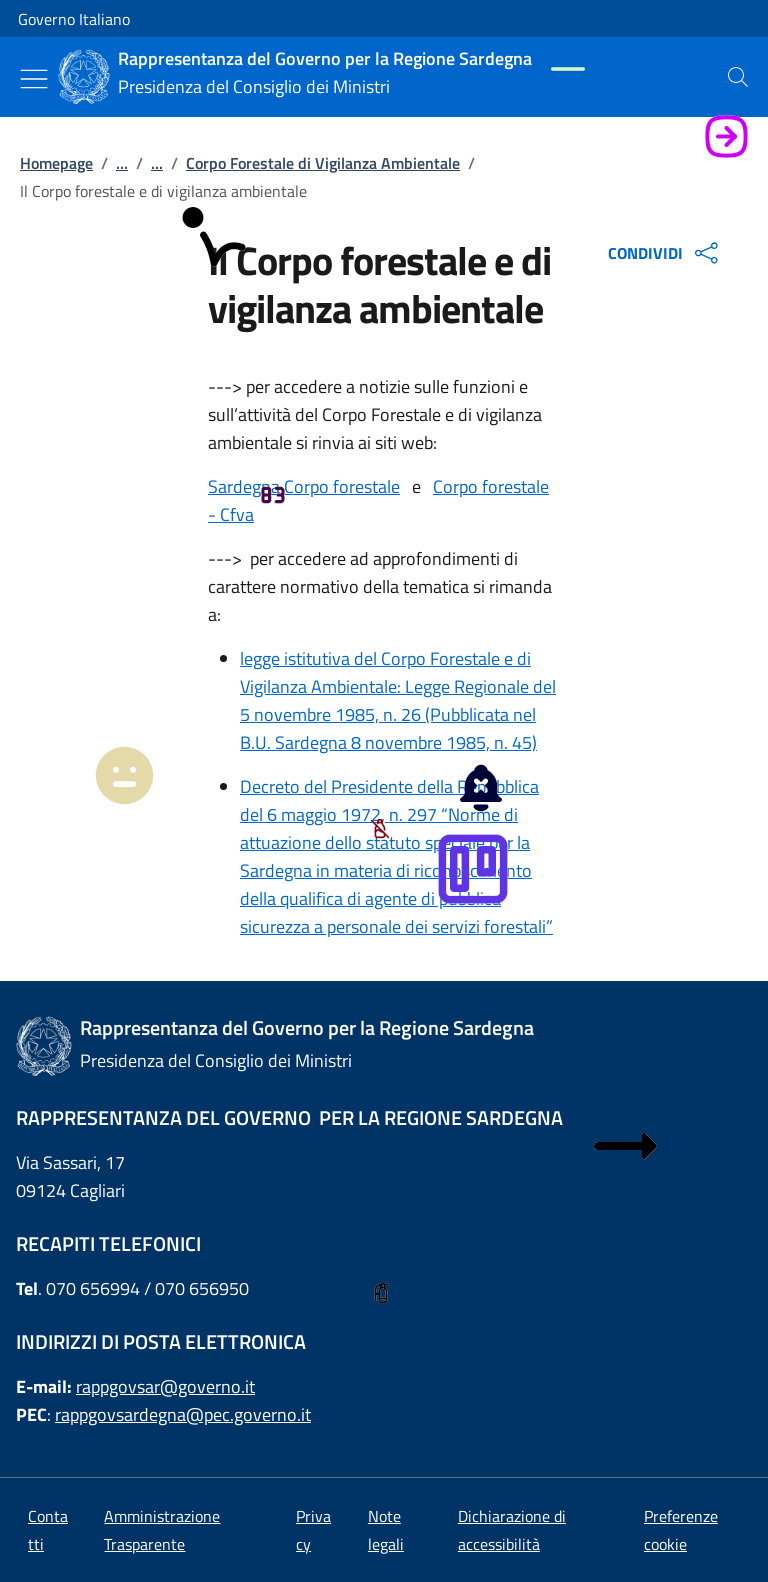  Describe the element at coordinates (568, 69) in the screenshot. I see `remove an item from a list` at that location.